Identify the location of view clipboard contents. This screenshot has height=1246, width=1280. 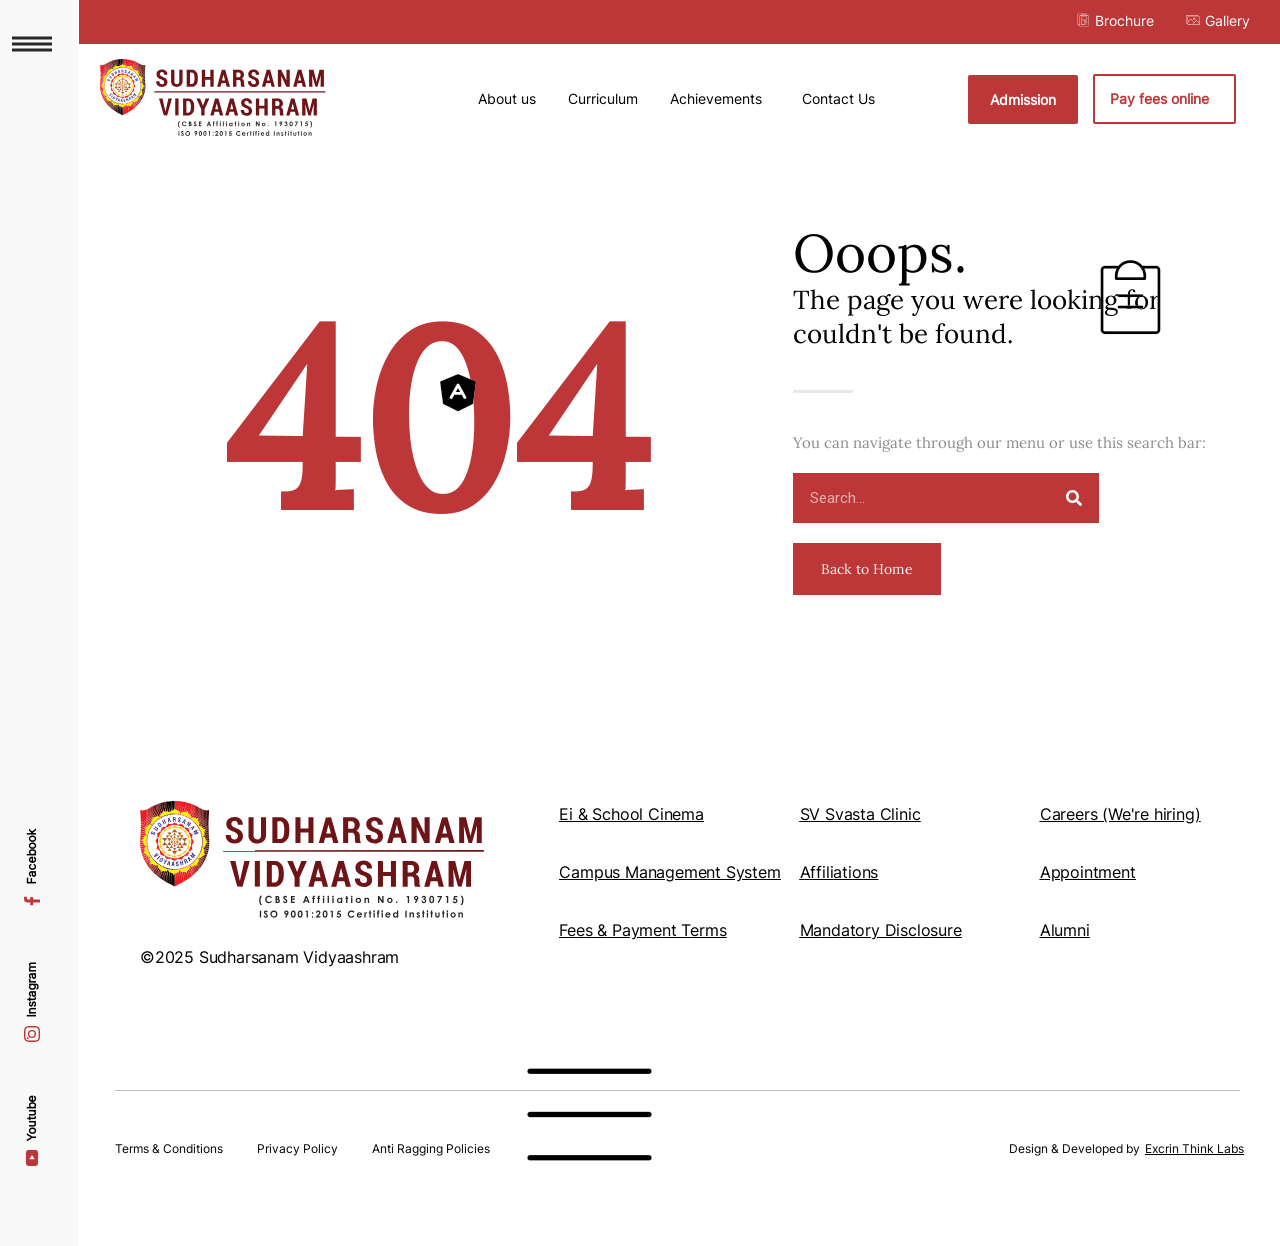
(1130, 298).